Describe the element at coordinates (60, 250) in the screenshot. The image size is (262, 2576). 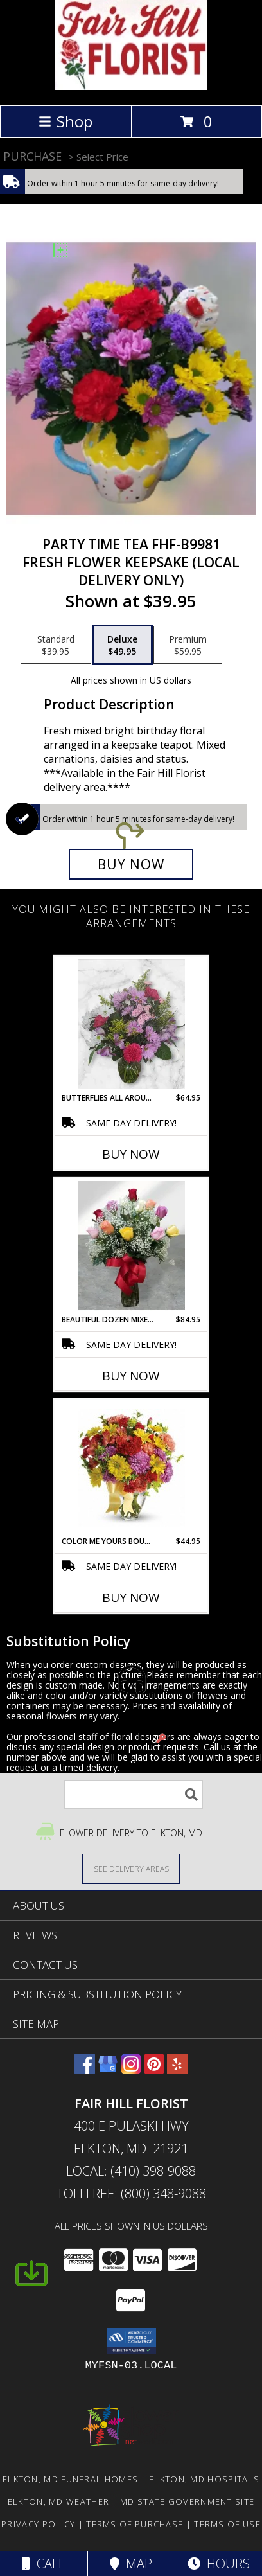
I see `add a left border to selected element` at that location.